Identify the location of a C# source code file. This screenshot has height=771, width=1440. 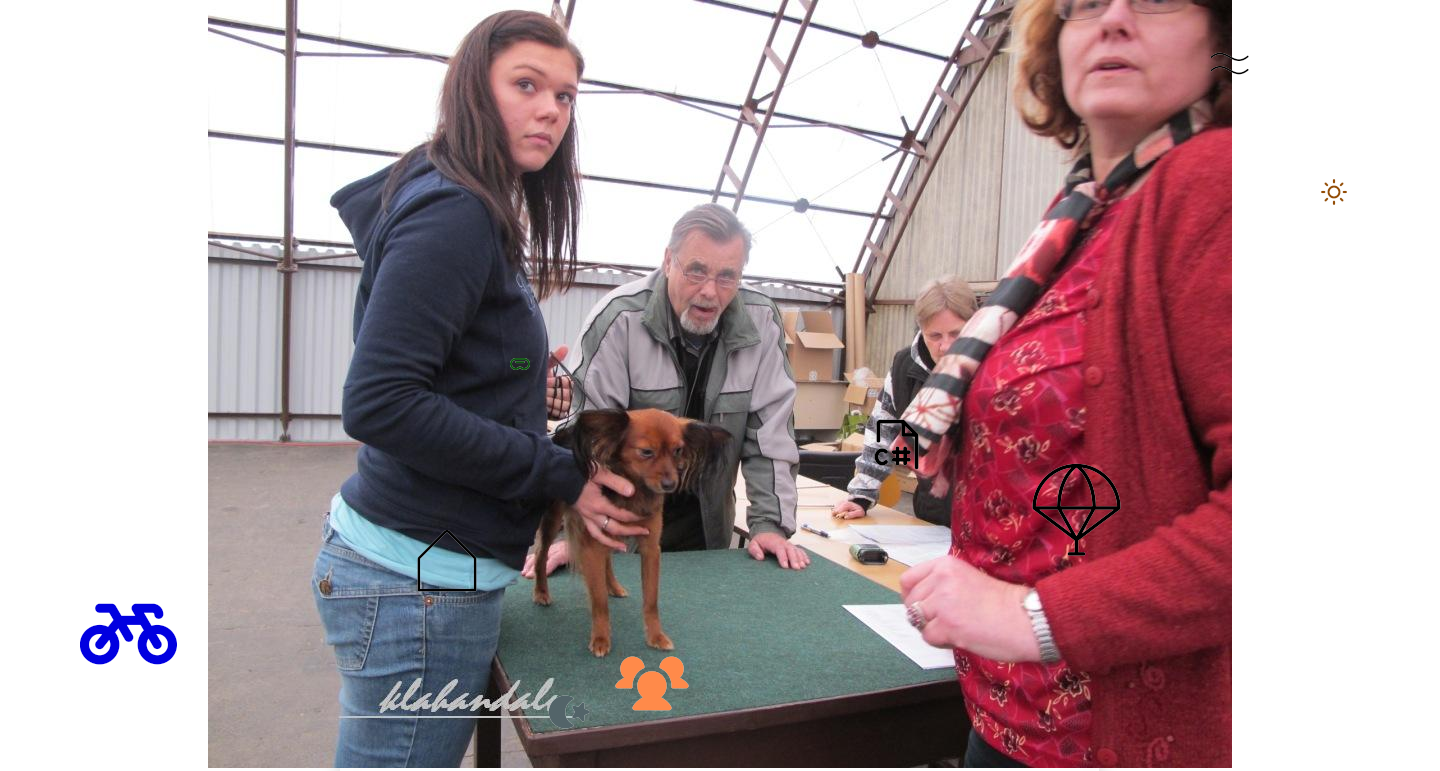
(897, 444).